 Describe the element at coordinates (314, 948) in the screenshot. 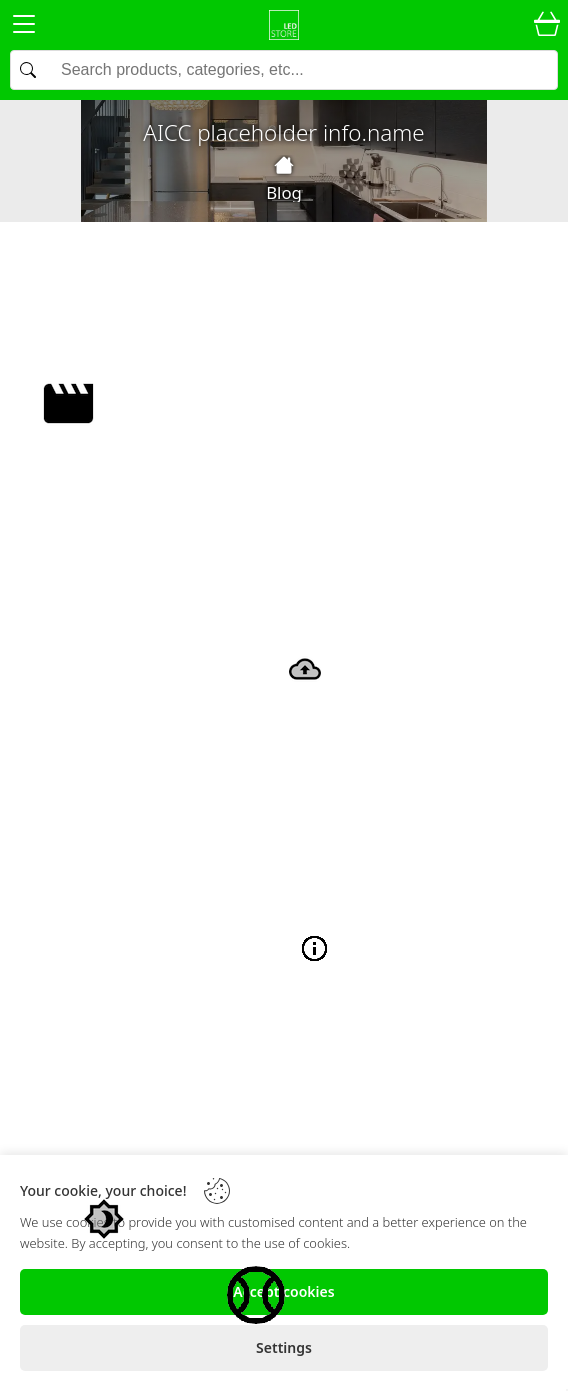

I see `view more information about this item` at that location.